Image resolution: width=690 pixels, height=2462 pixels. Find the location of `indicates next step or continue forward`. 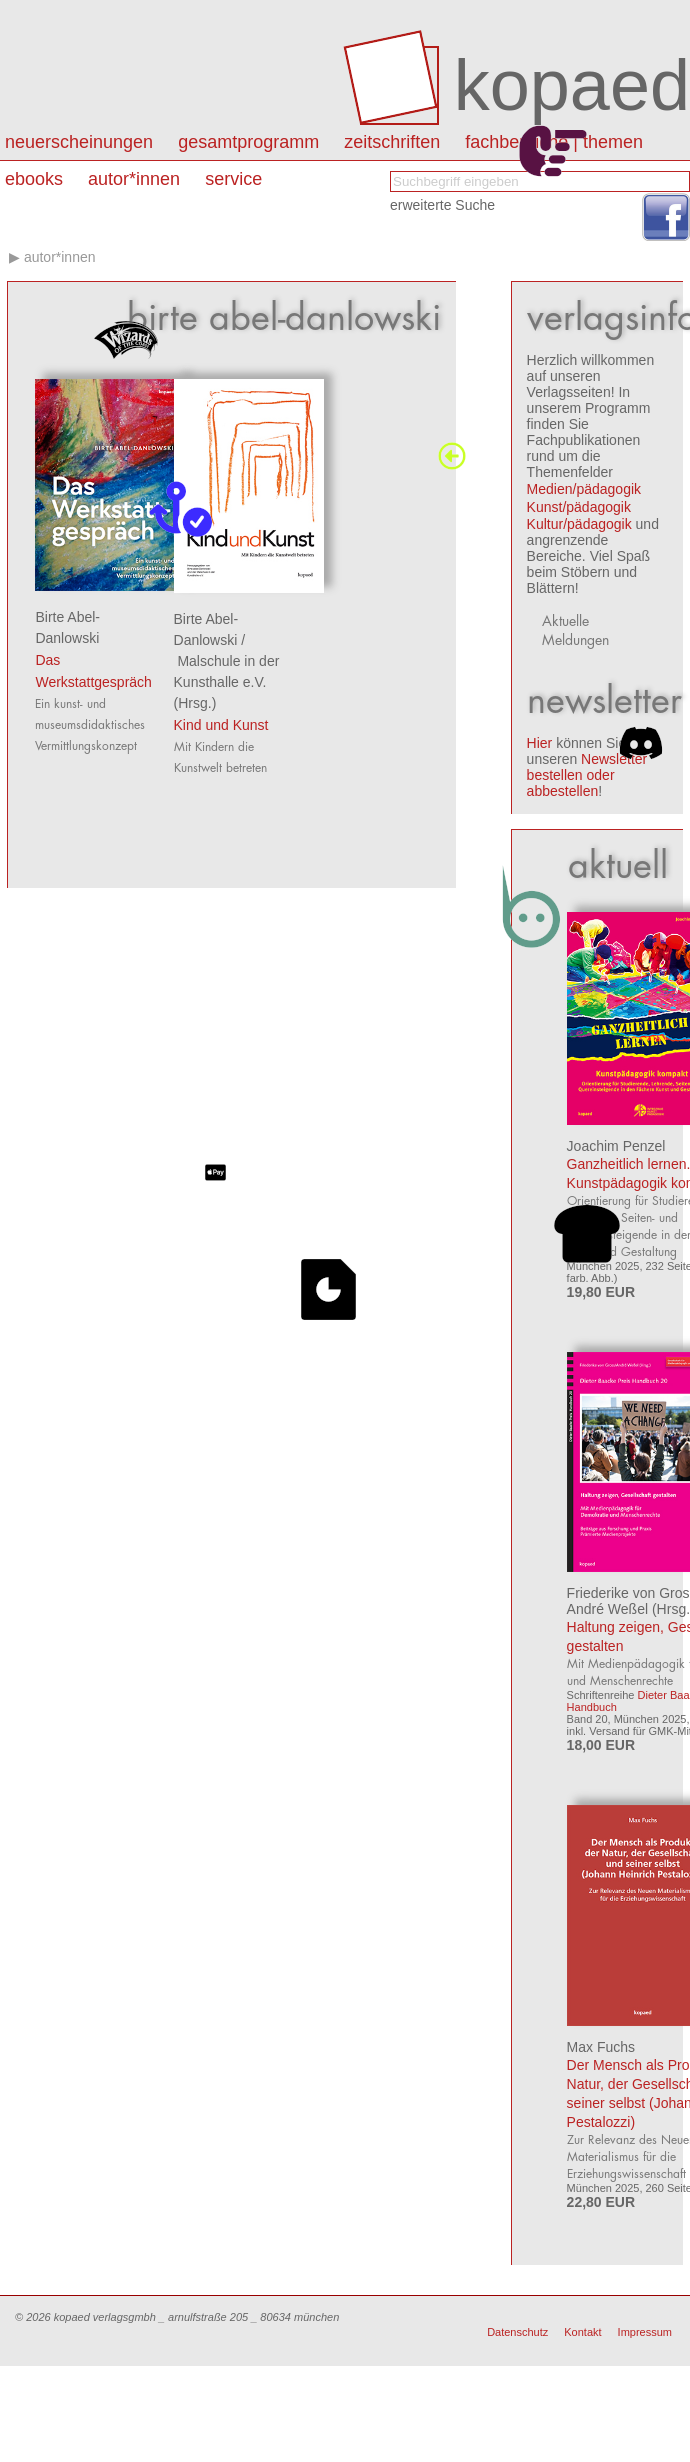

indicates next step or continue forward is located at coordinates (553, 151).